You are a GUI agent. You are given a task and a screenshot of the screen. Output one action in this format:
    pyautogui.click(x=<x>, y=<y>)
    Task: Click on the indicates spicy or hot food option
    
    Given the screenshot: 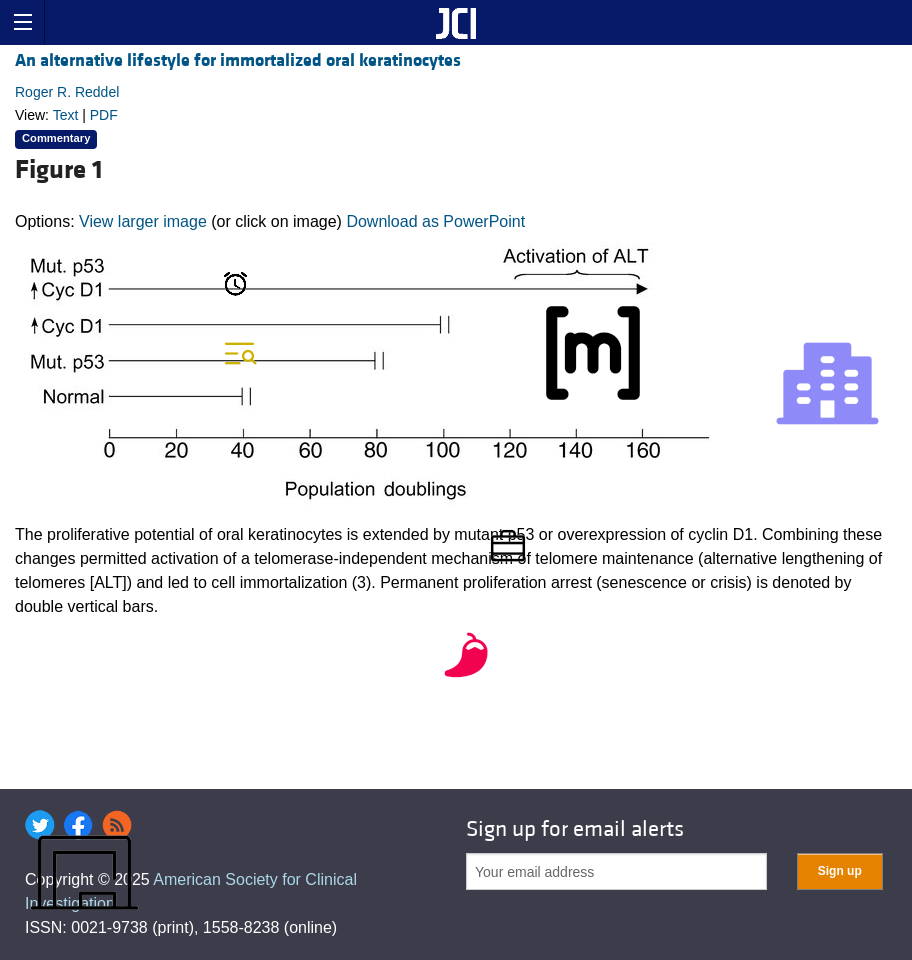 What is the action you would take?
    pyautogui.click(x=468, y=656)
    